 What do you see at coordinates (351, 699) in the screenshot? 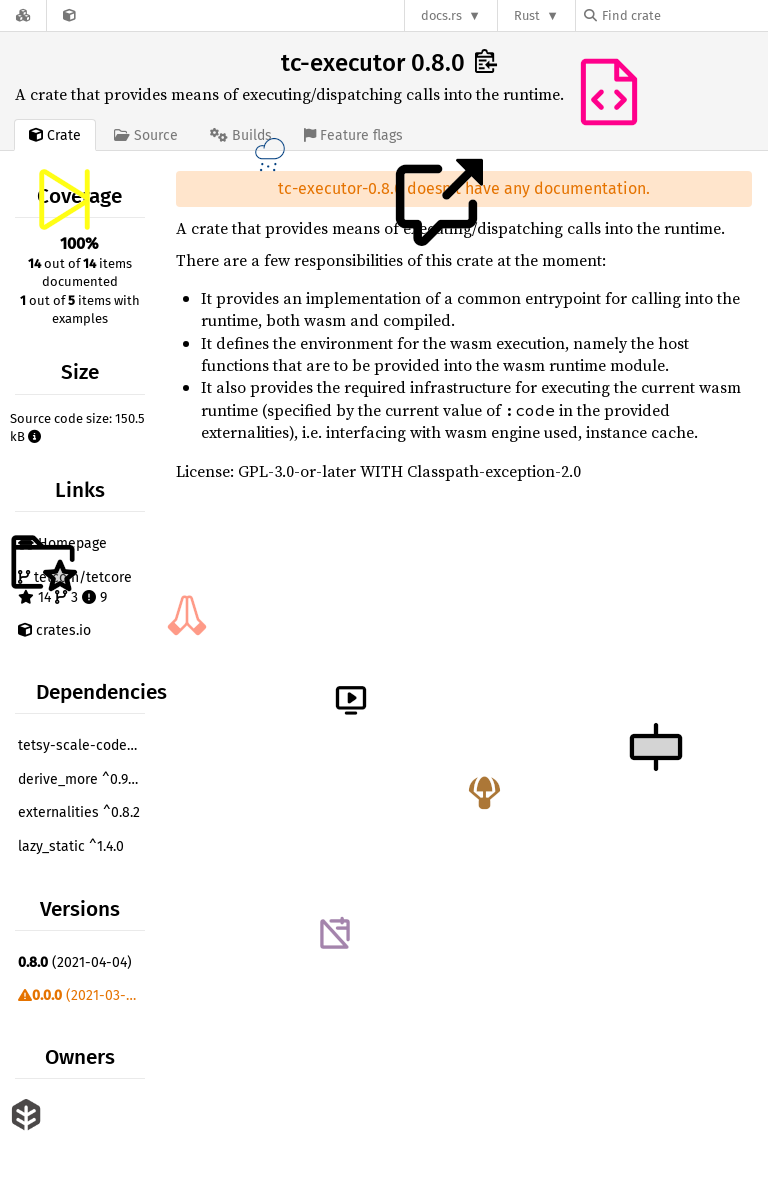
I see `play video on monitor or screen` at bounding box center [351, 699].